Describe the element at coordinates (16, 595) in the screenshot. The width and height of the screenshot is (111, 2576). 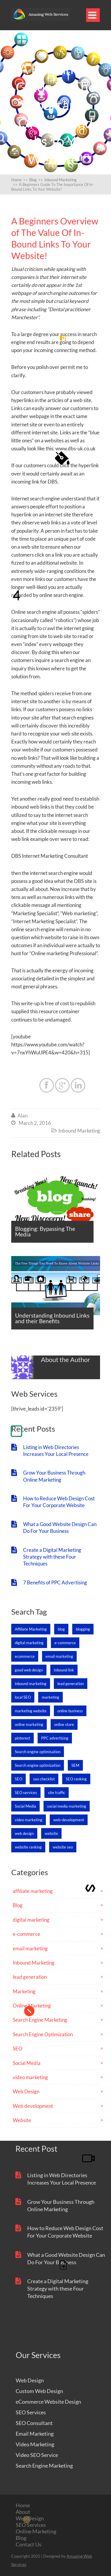
I see `indicates step 4 in a multi-step process` at that location.